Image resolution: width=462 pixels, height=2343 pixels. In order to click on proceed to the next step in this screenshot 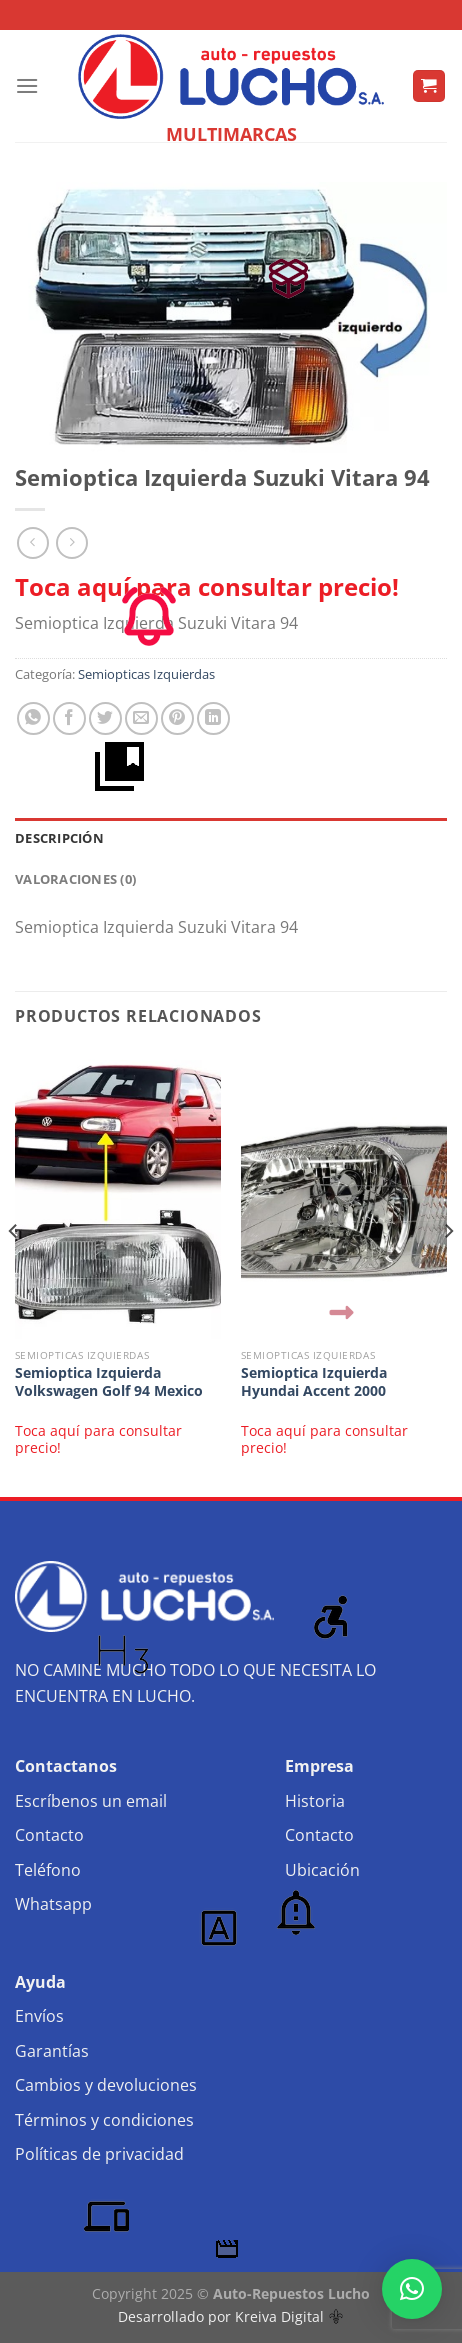, I will do `click(341, 1312)`.